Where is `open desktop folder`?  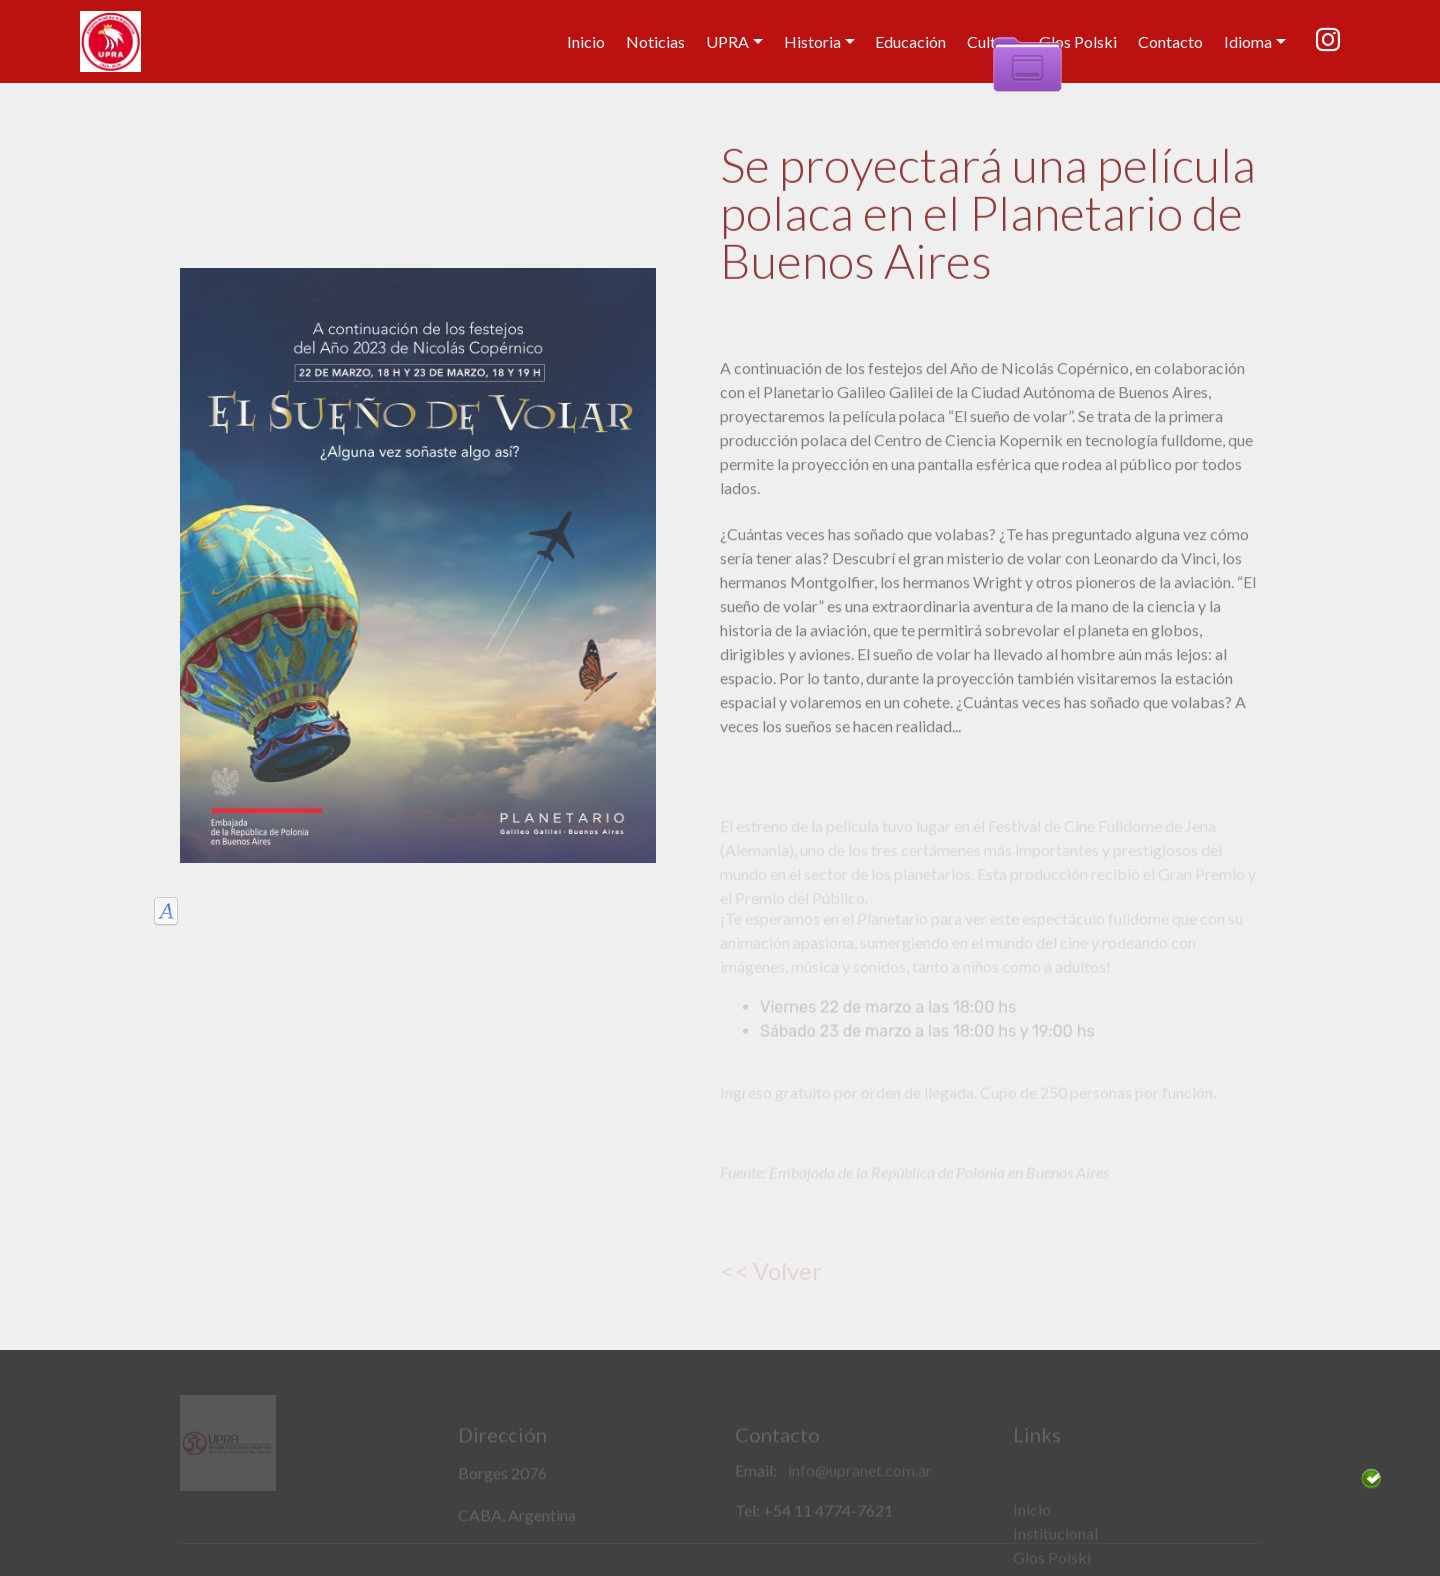 open desktop folder is located at coordinates (1027, 64).